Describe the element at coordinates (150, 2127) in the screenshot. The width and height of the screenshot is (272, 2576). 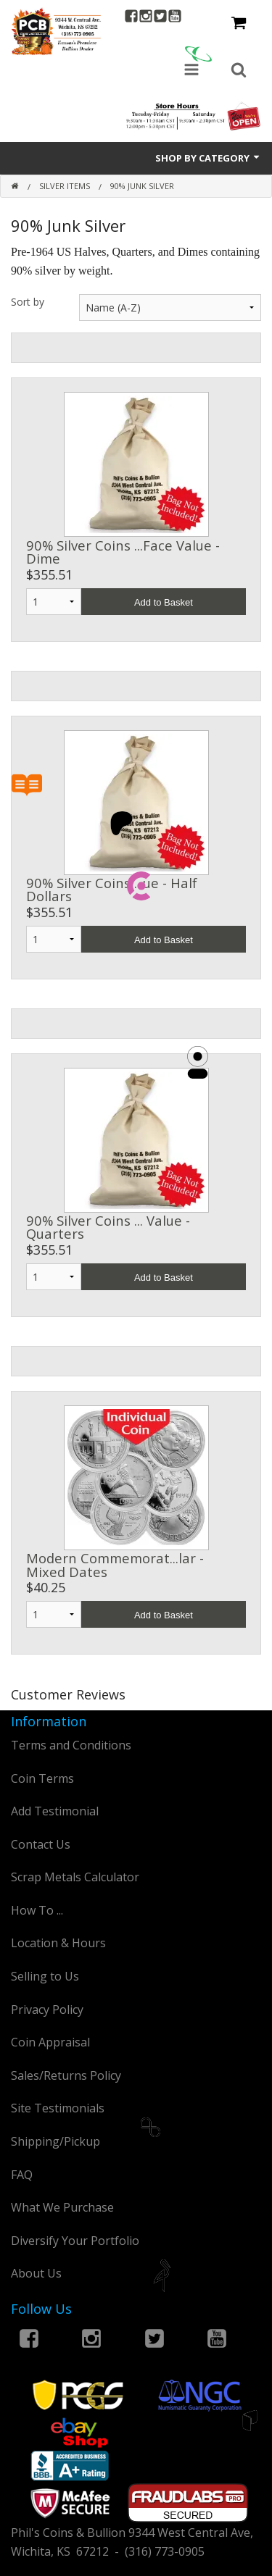
I see `NextBillion.ai company logo` at that location.